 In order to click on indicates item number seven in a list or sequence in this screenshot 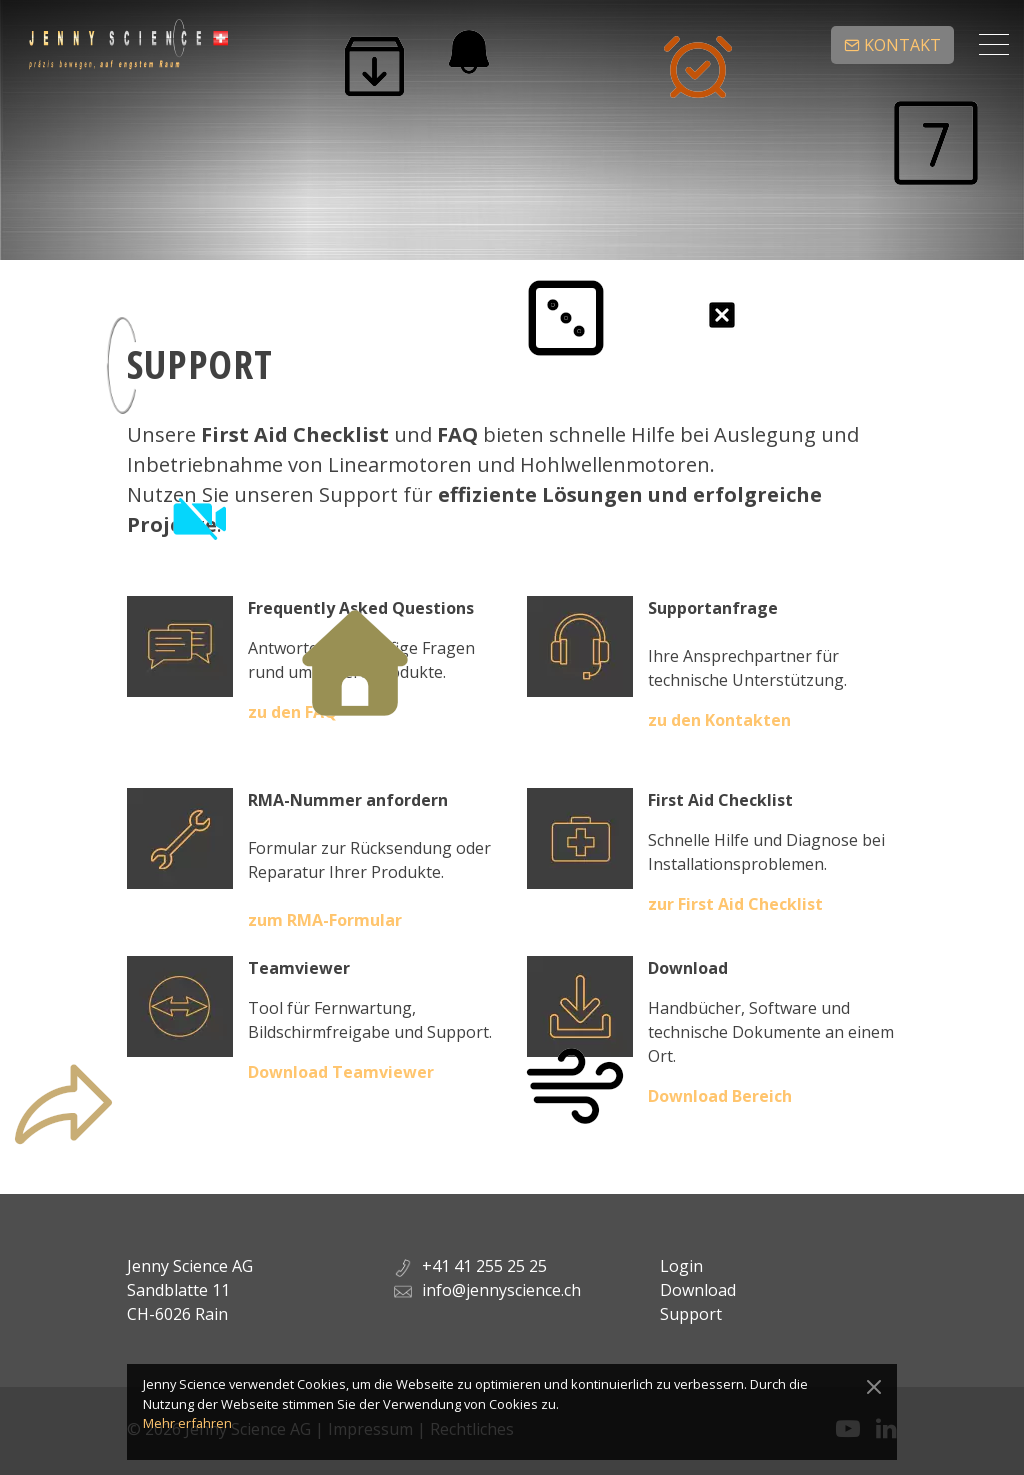, I will do `click(936, 143)`.